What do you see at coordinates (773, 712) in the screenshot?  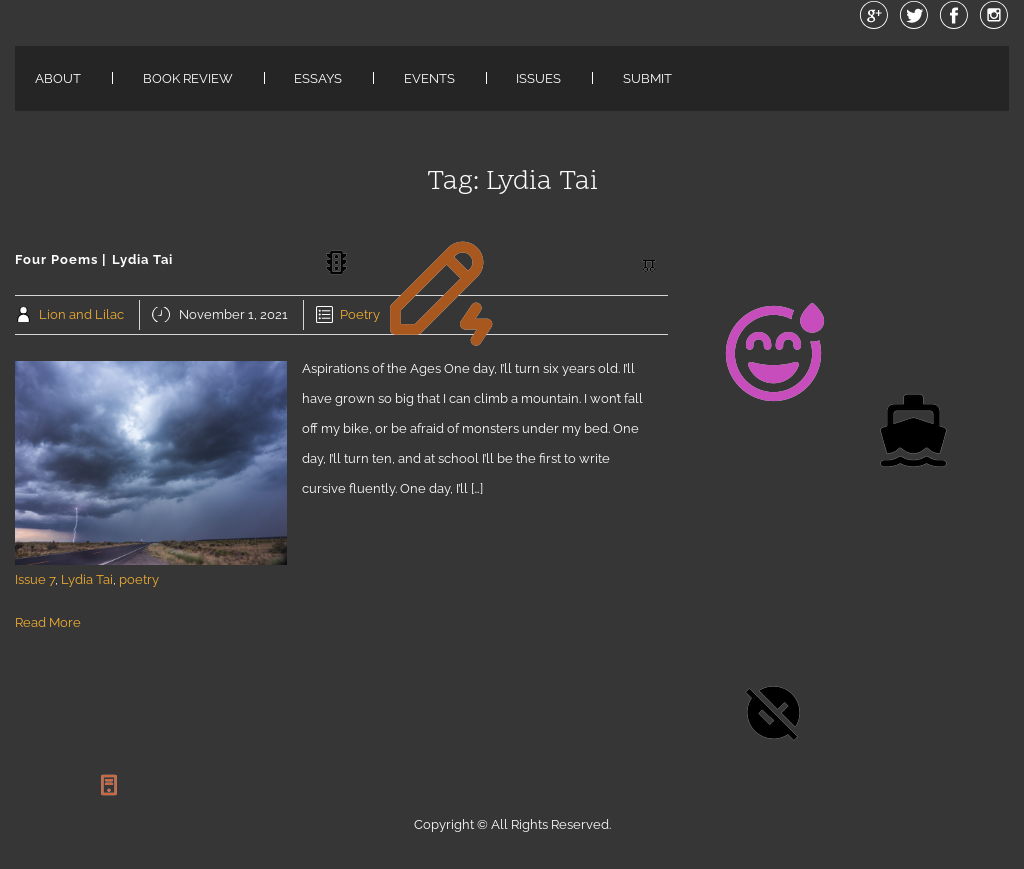 I see `indicates unpublished or draft content` at bounding box center [773, 712].